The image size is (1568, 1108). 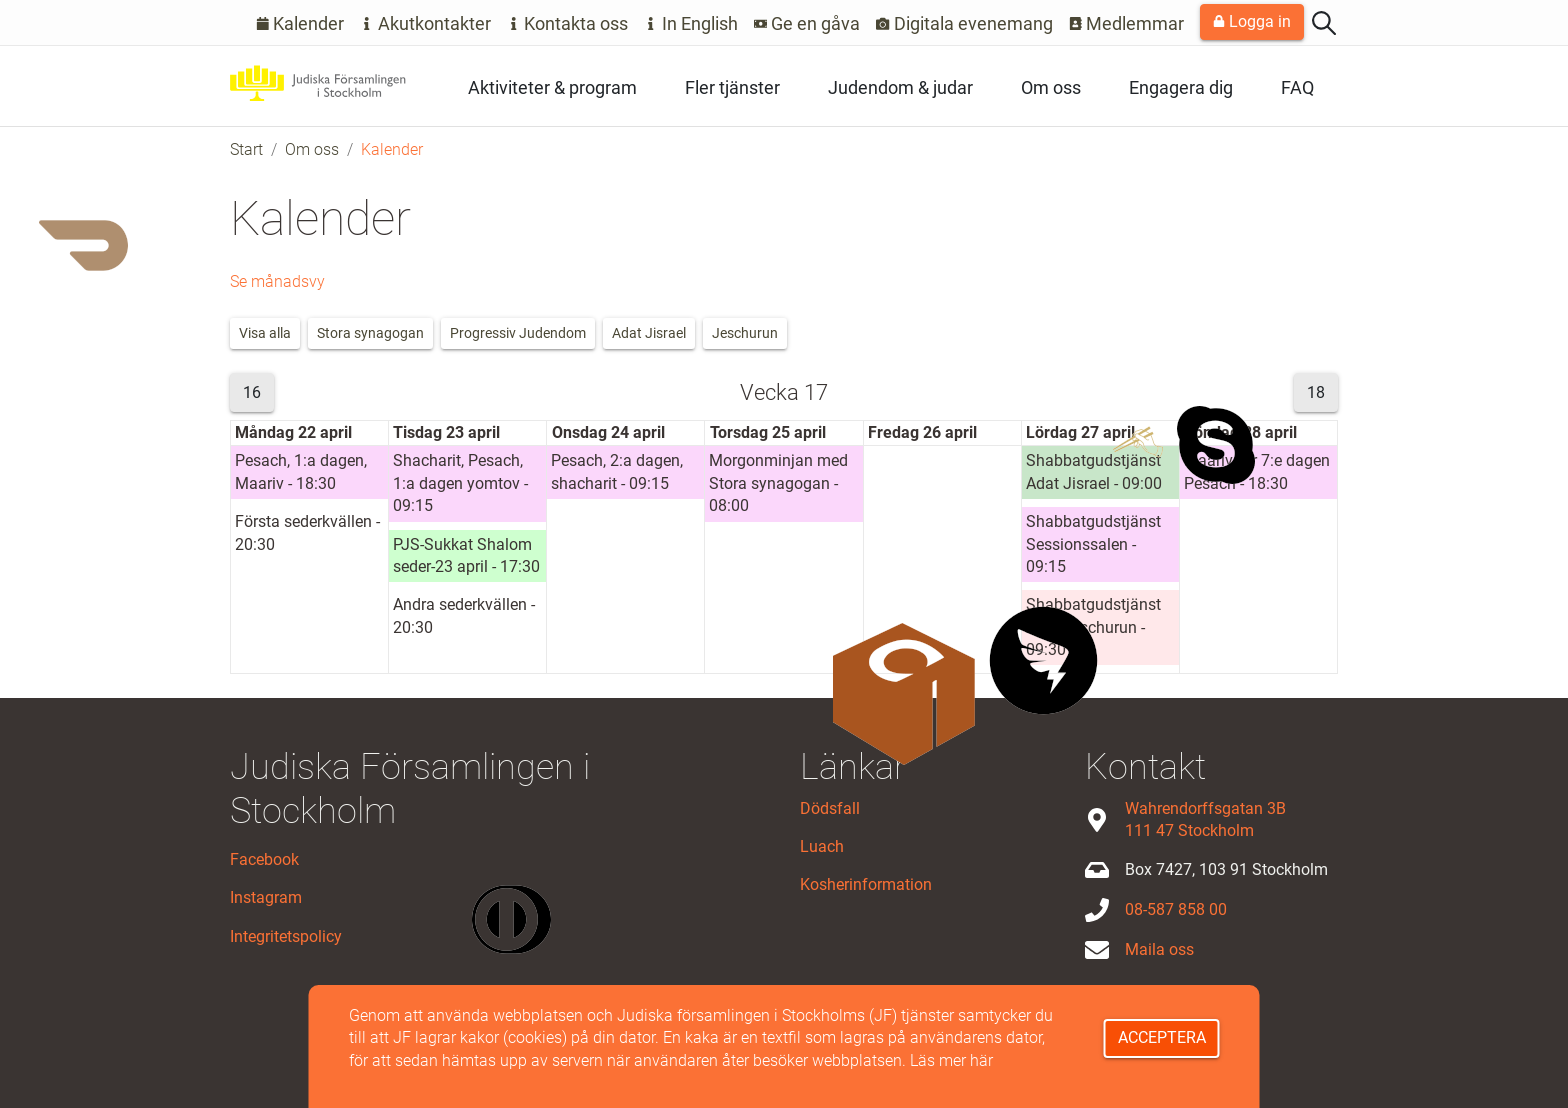 I want to click on open DingTalk messaging app, so click(x=1043, y=660).